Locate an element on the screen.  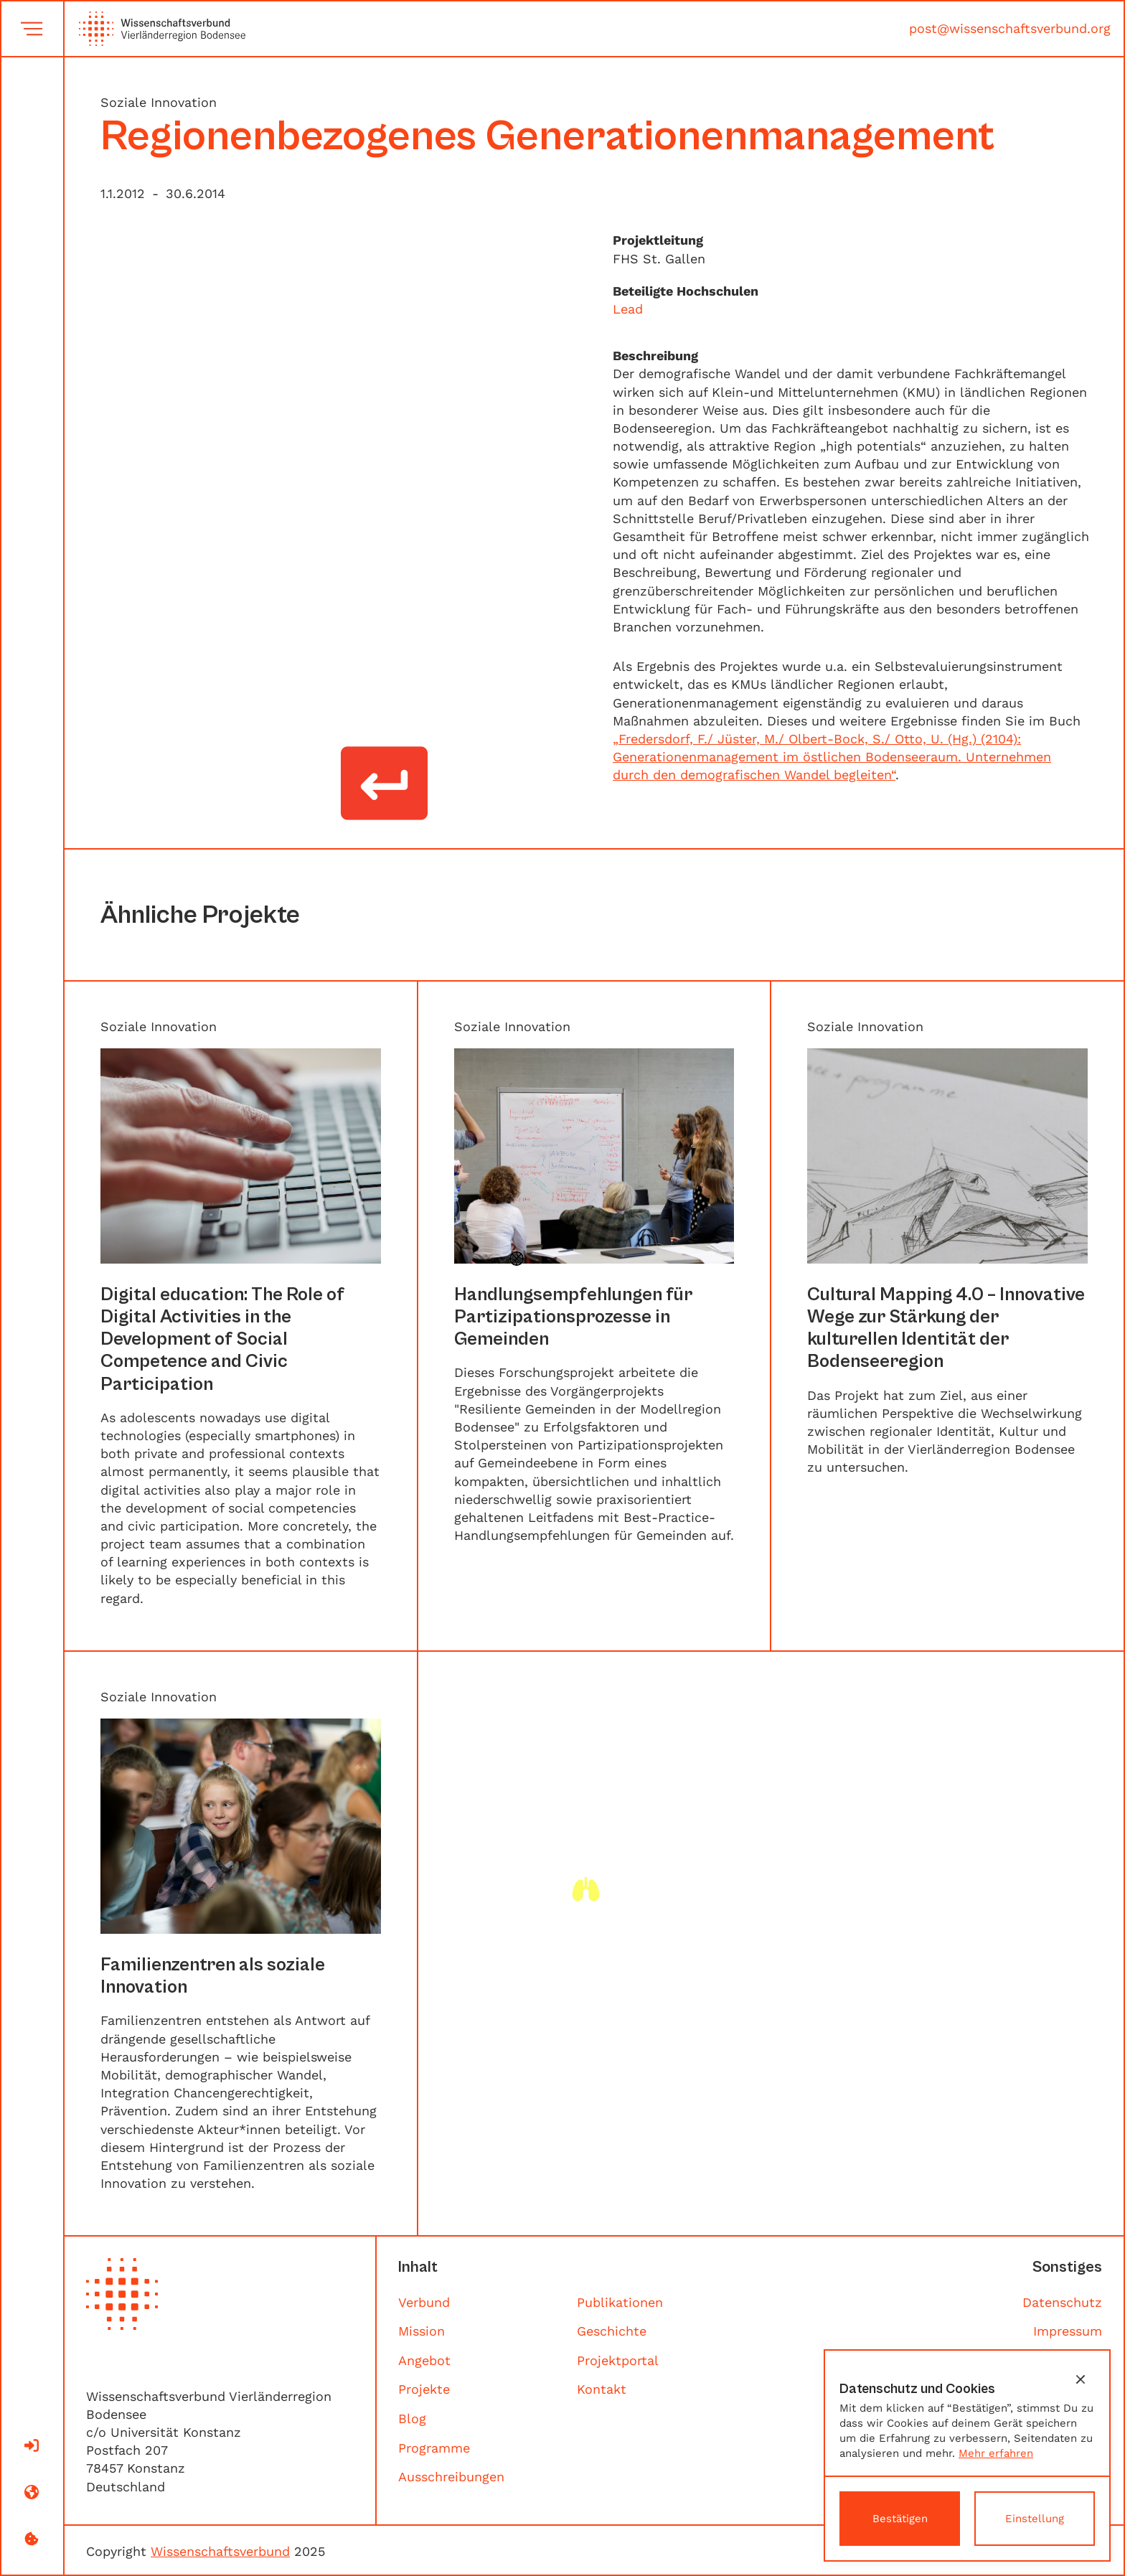
press enter or return key is located at coordinates (384, 783).